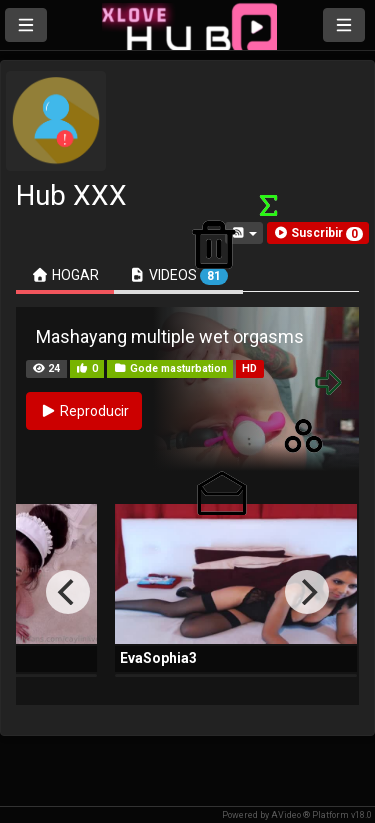 The image size is (375, 823). I want to click on view connected items or groups, so click(303, 436).